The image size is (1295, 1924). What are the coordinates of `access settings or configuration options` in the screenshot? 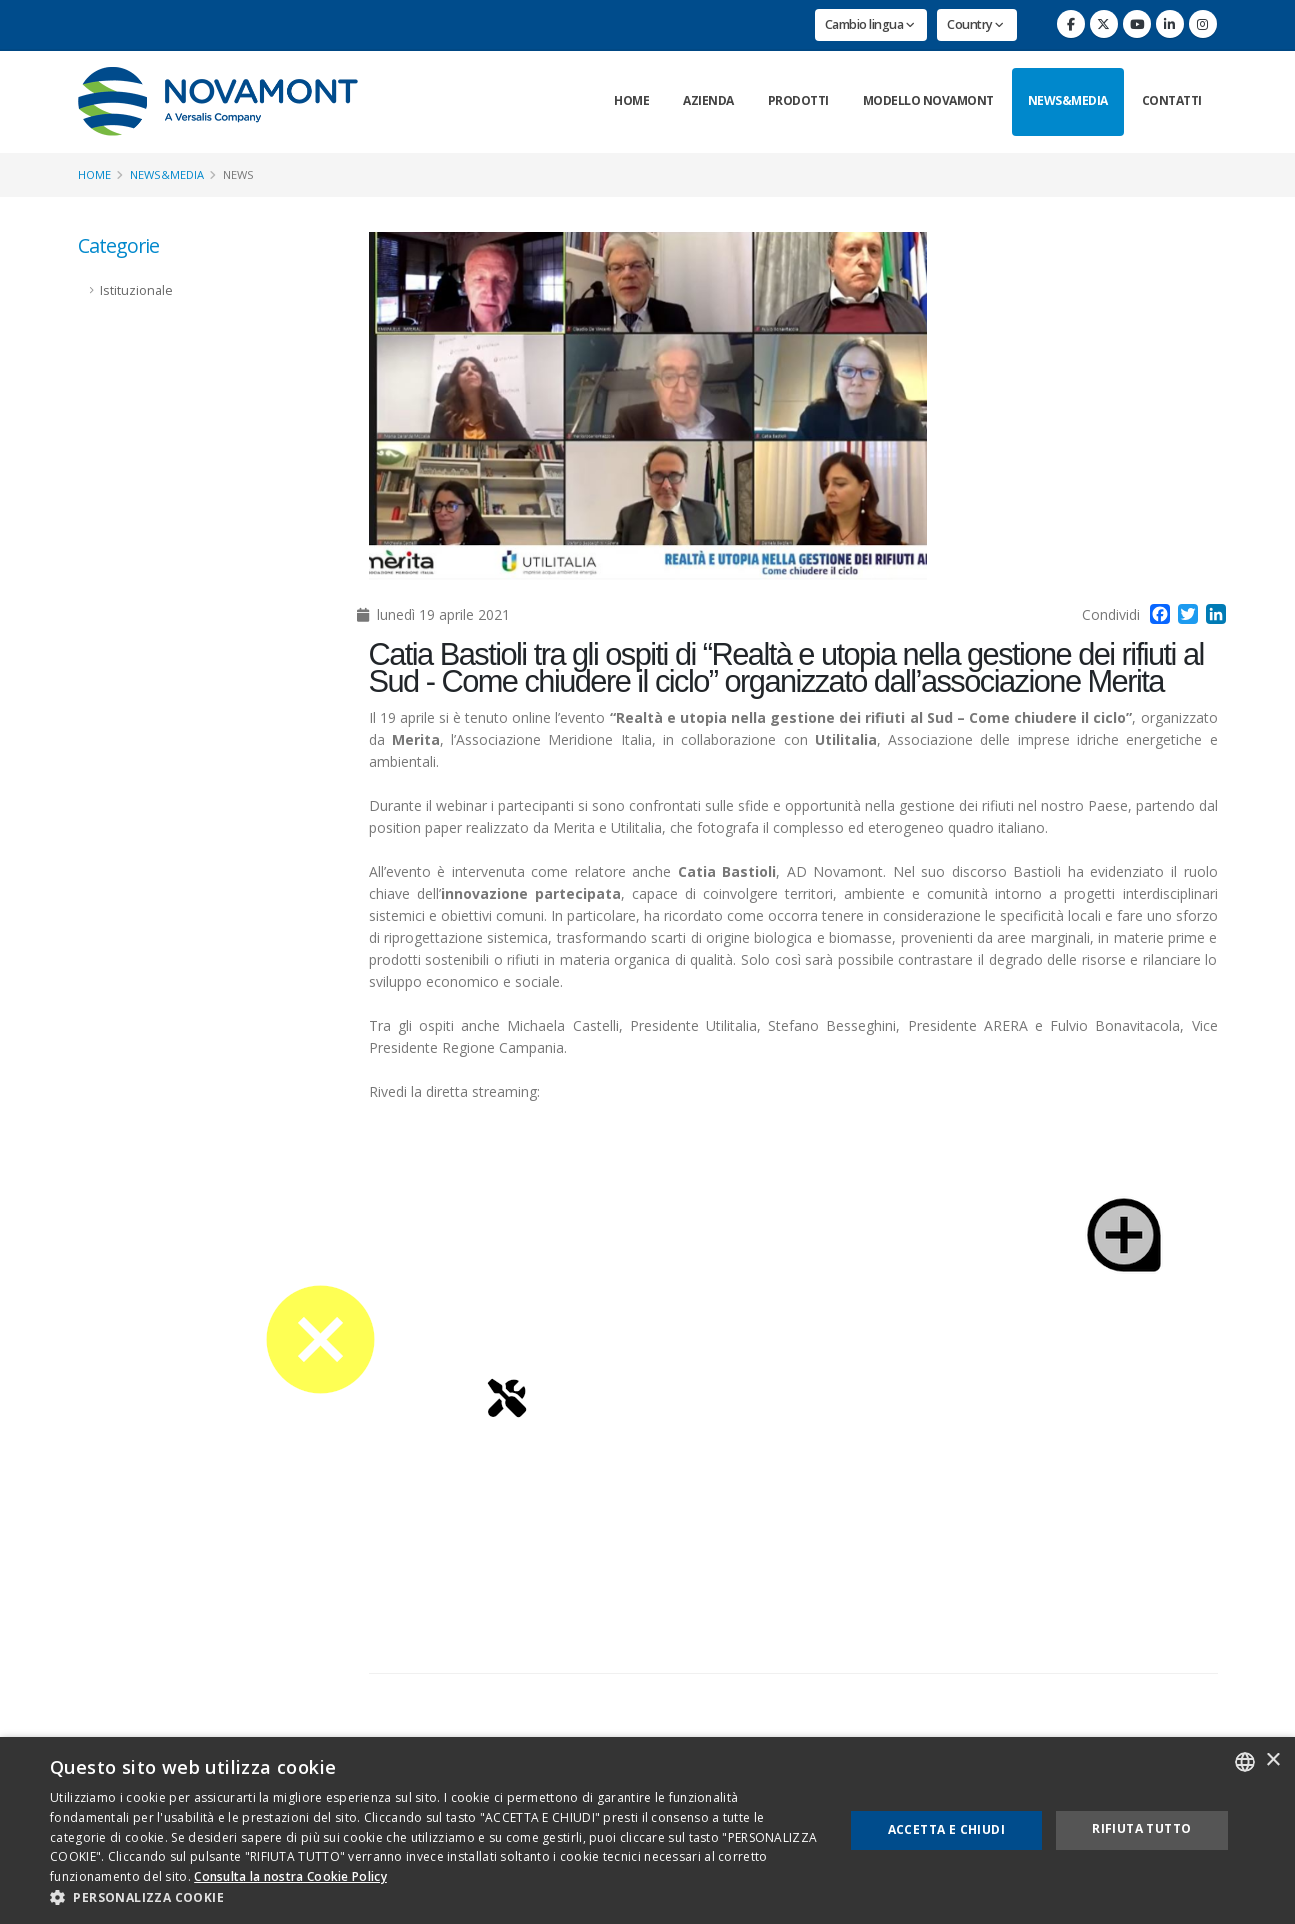 It's located at (507, 1398).